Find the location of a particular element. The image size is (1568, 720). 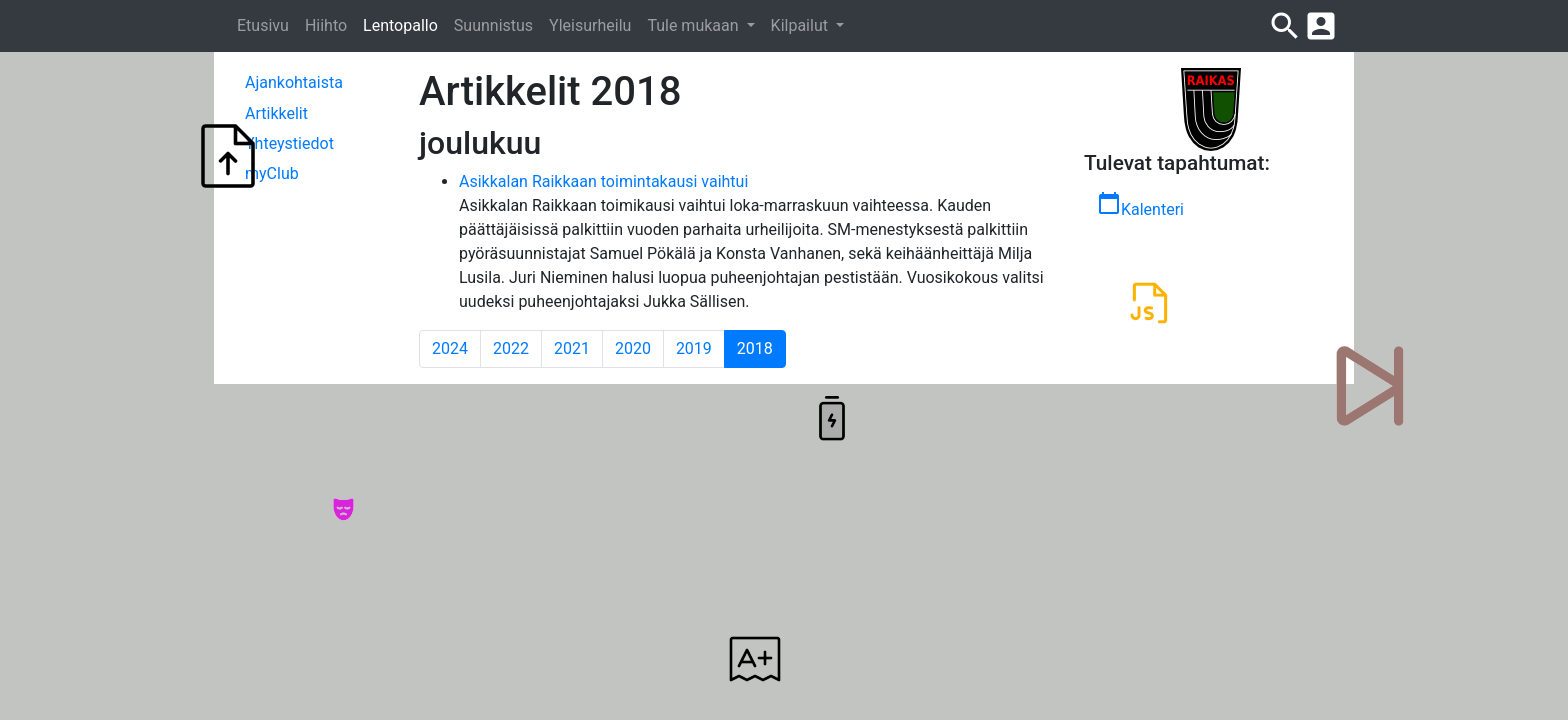

indicates device is currently charging is located at coordinates (832, 419).